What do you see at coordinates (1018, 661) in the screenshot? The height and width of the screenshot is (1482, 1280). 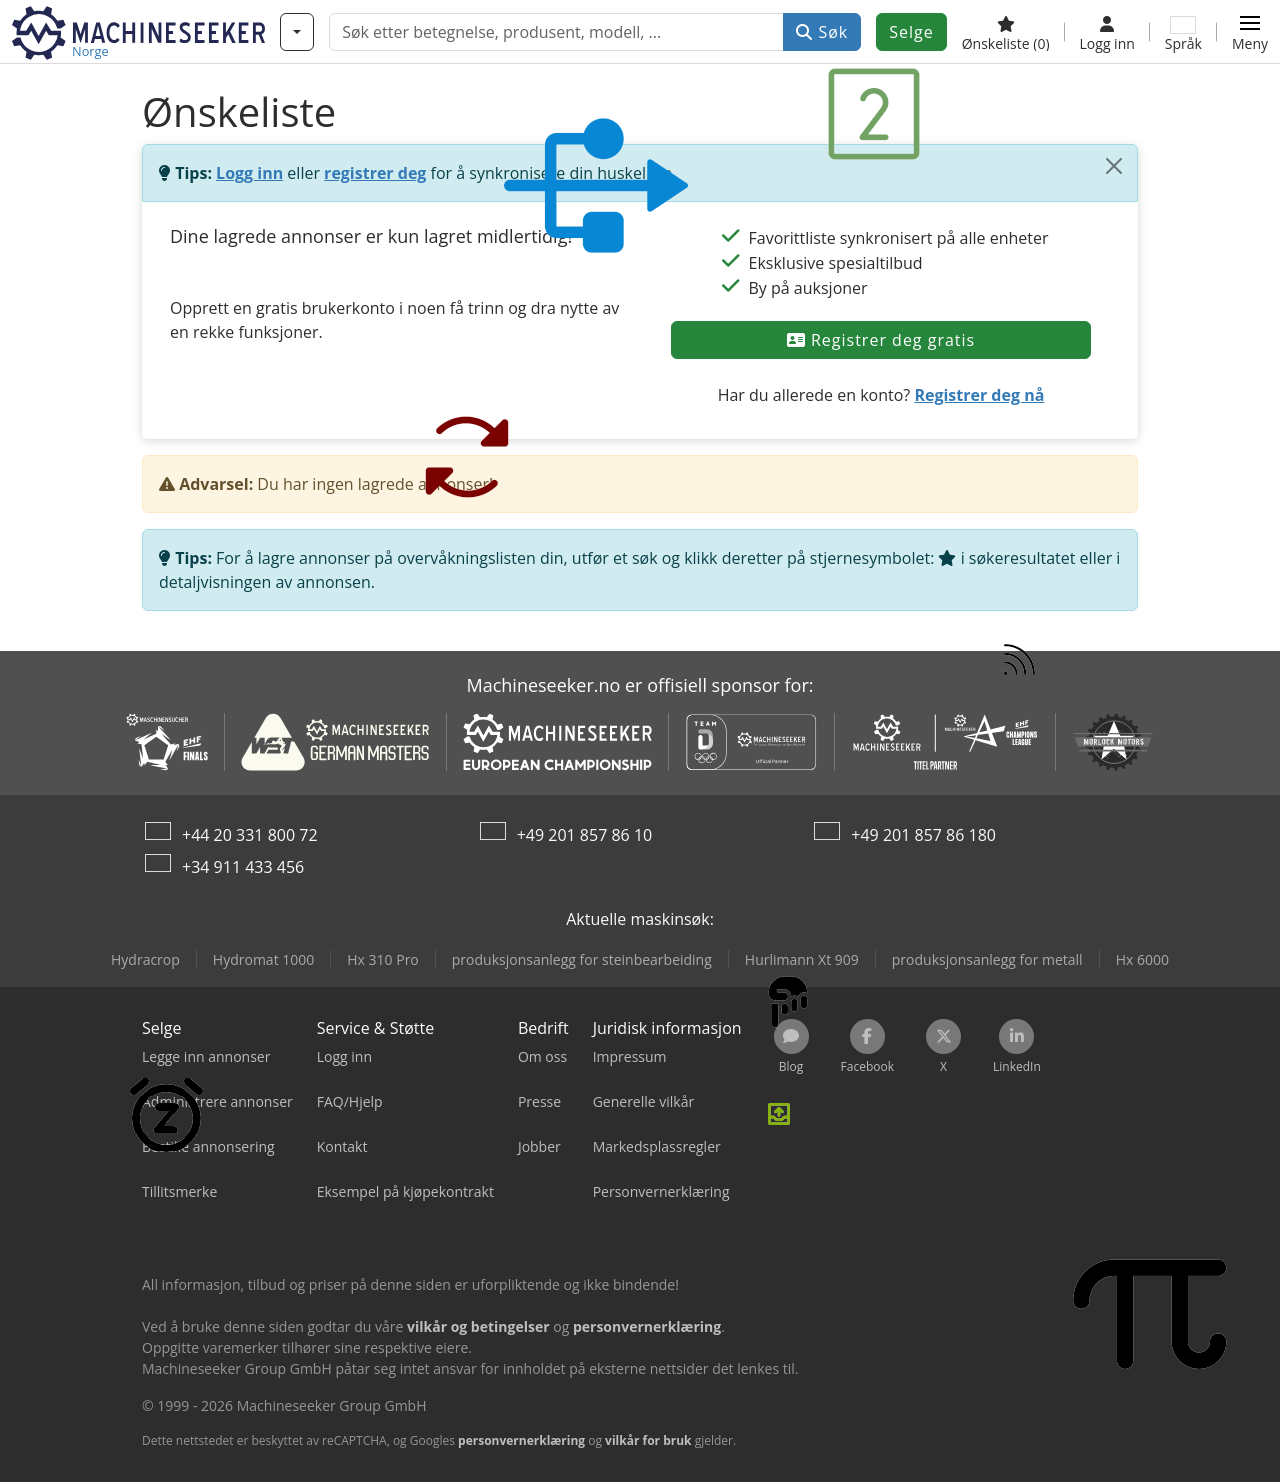 I see `subscribe to RSS feed` at bounding box center [1018, 661].